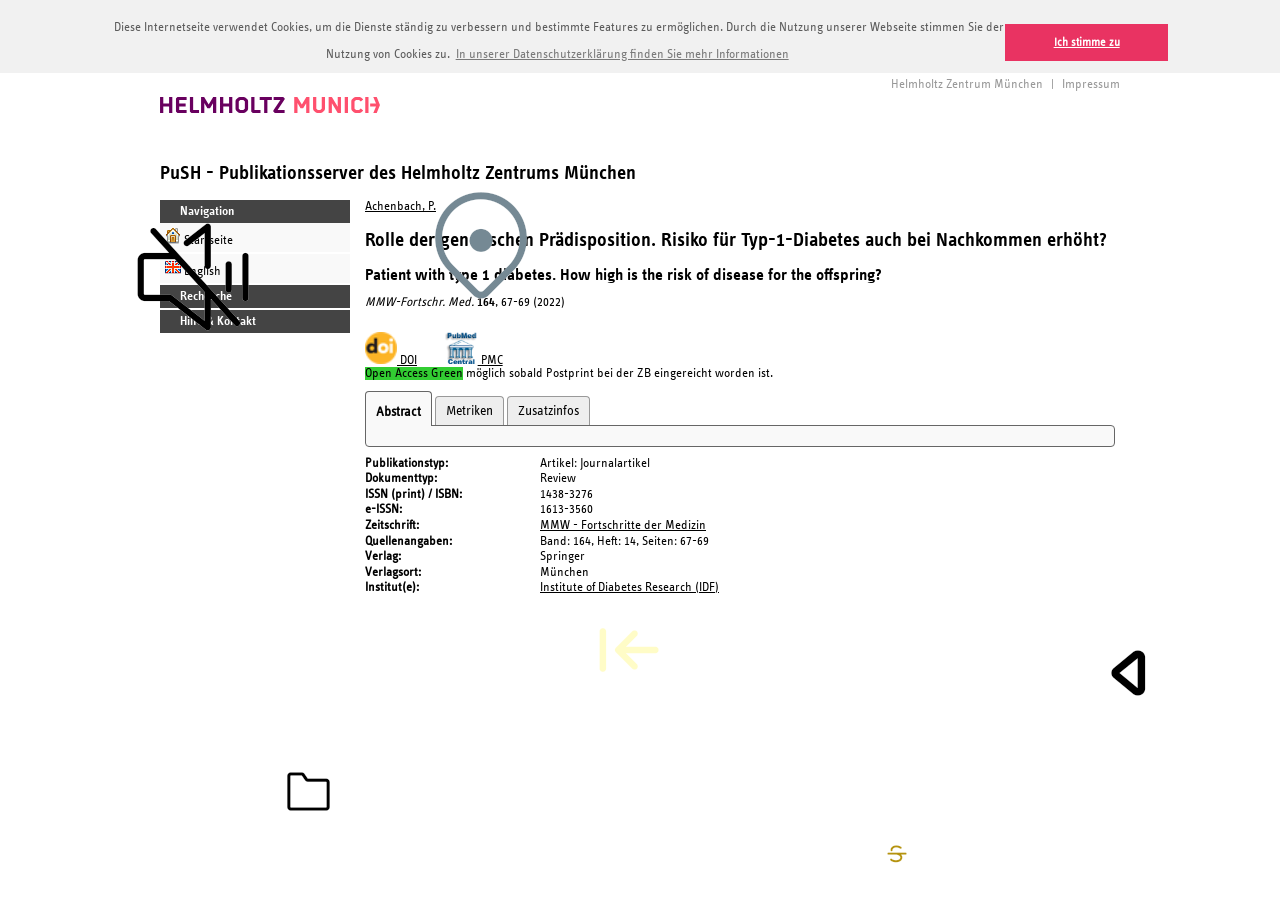 This screenshot has height=897, width=1280. Describe the element at coordinates (628, 650) in the screenshot. I see `skip to the beginning of a track or playlist` at that location.